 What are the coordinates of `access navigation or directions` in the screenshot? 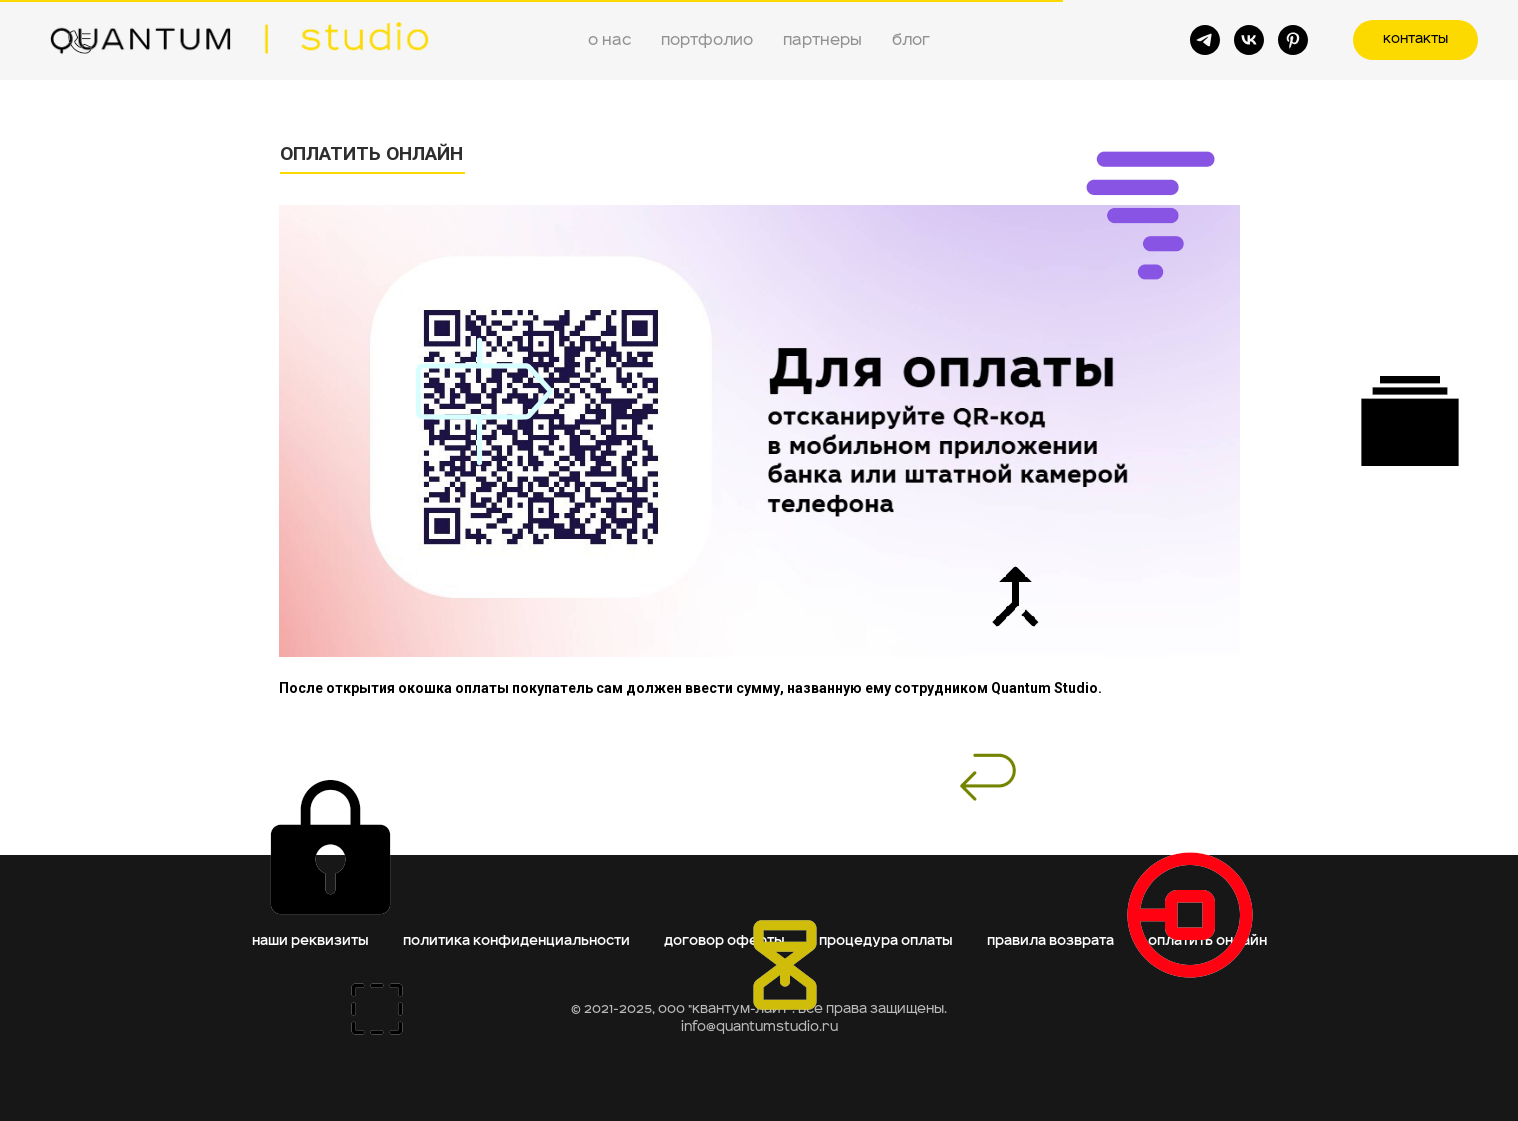 It's located at (479, 401).